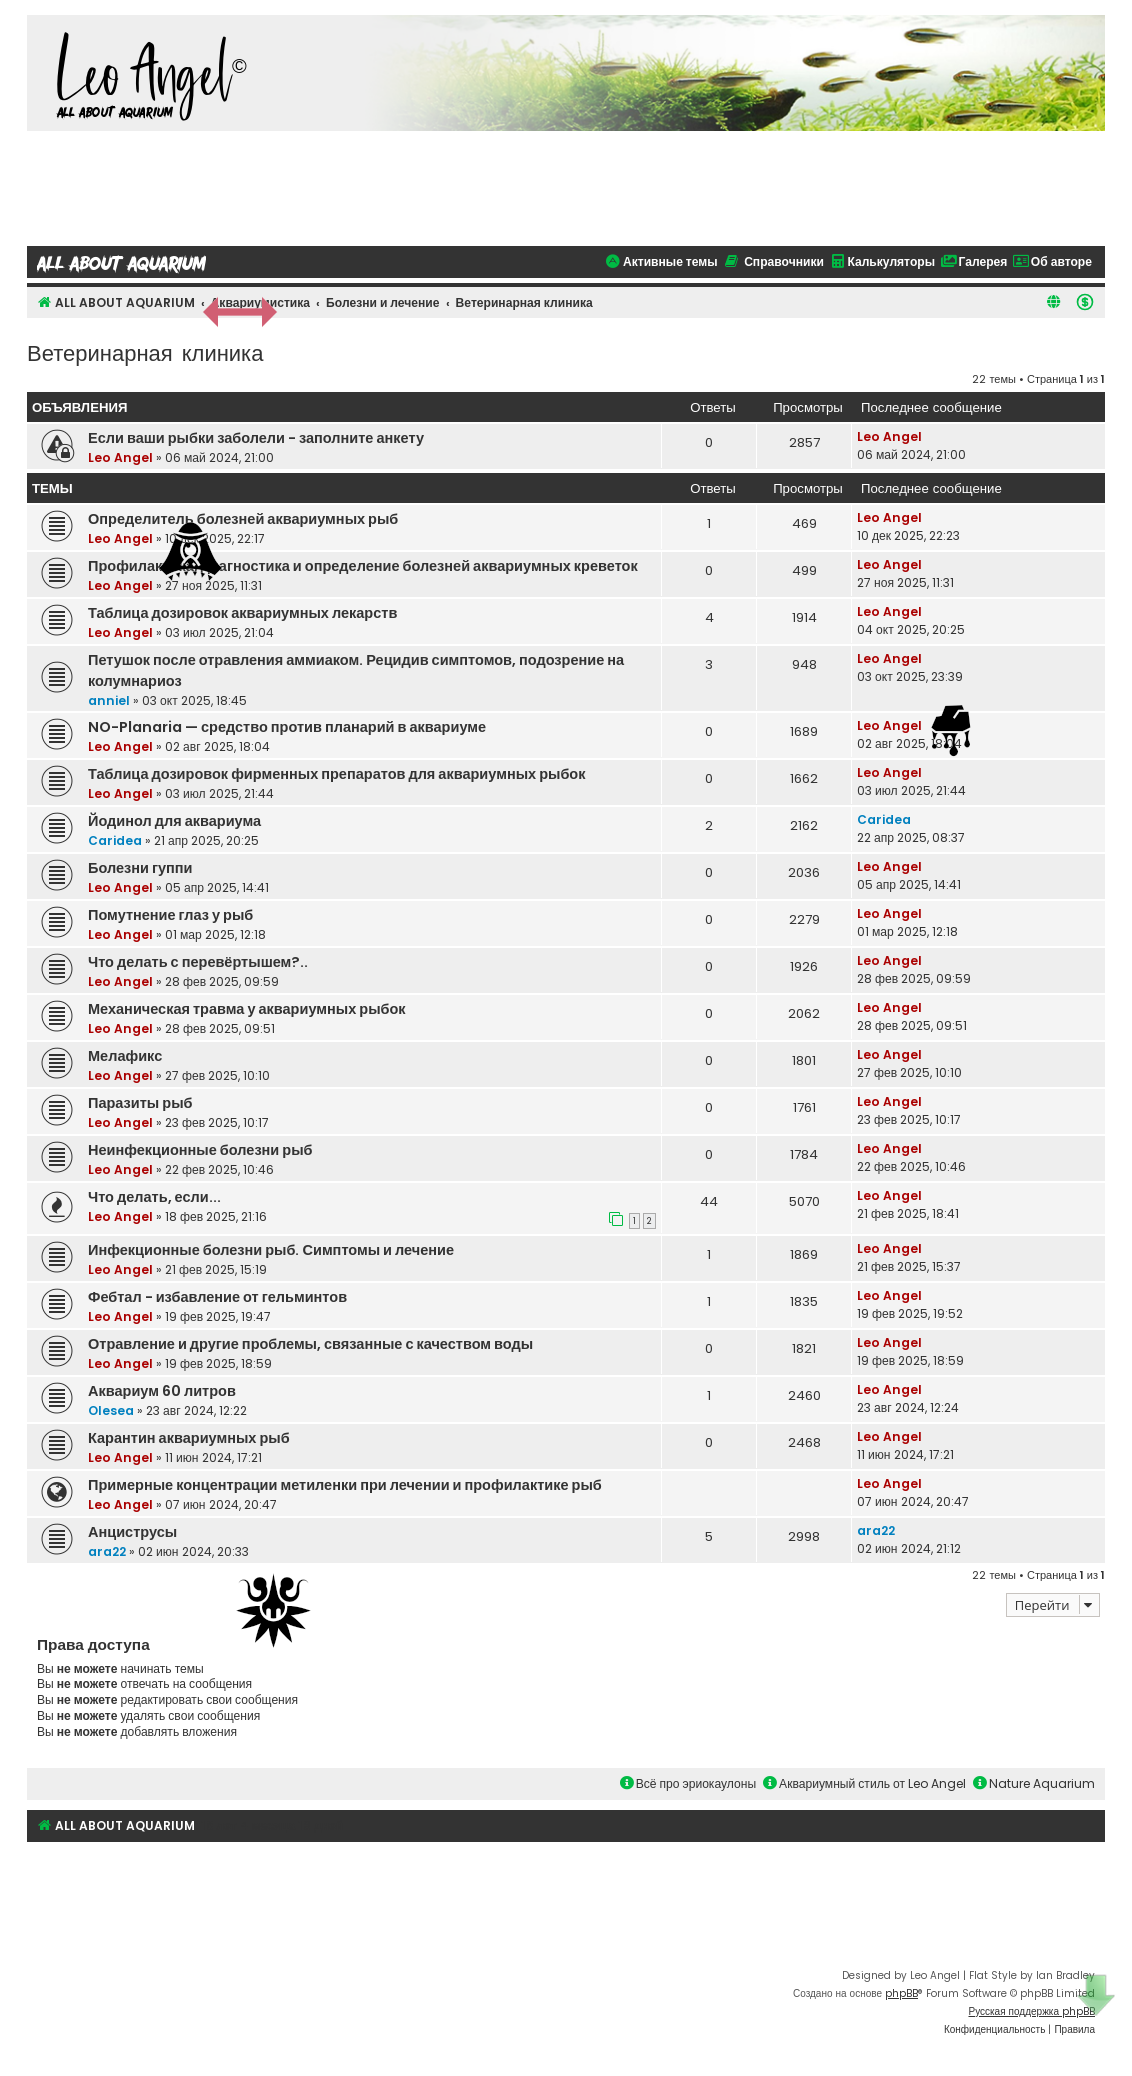  Describe the element at coordinates (240, 312) in the screenshot. I see `flip image horizontally` at that location.